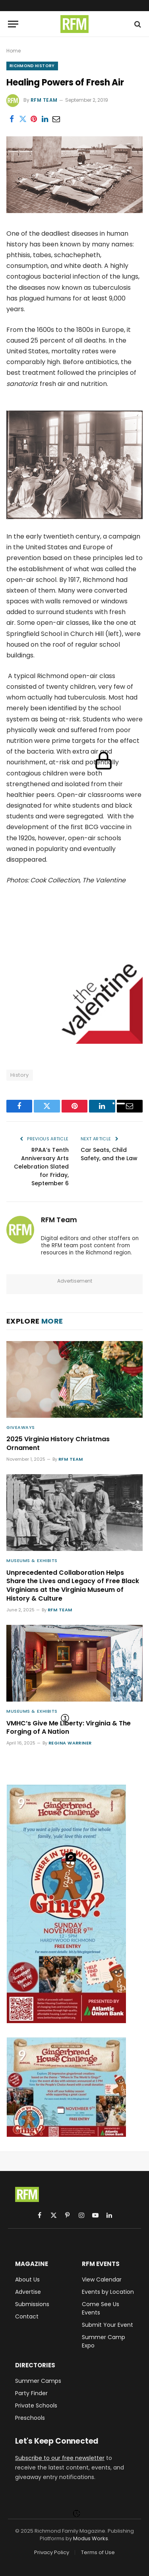  I want to click on lock or secure this item, so click(103, 760).